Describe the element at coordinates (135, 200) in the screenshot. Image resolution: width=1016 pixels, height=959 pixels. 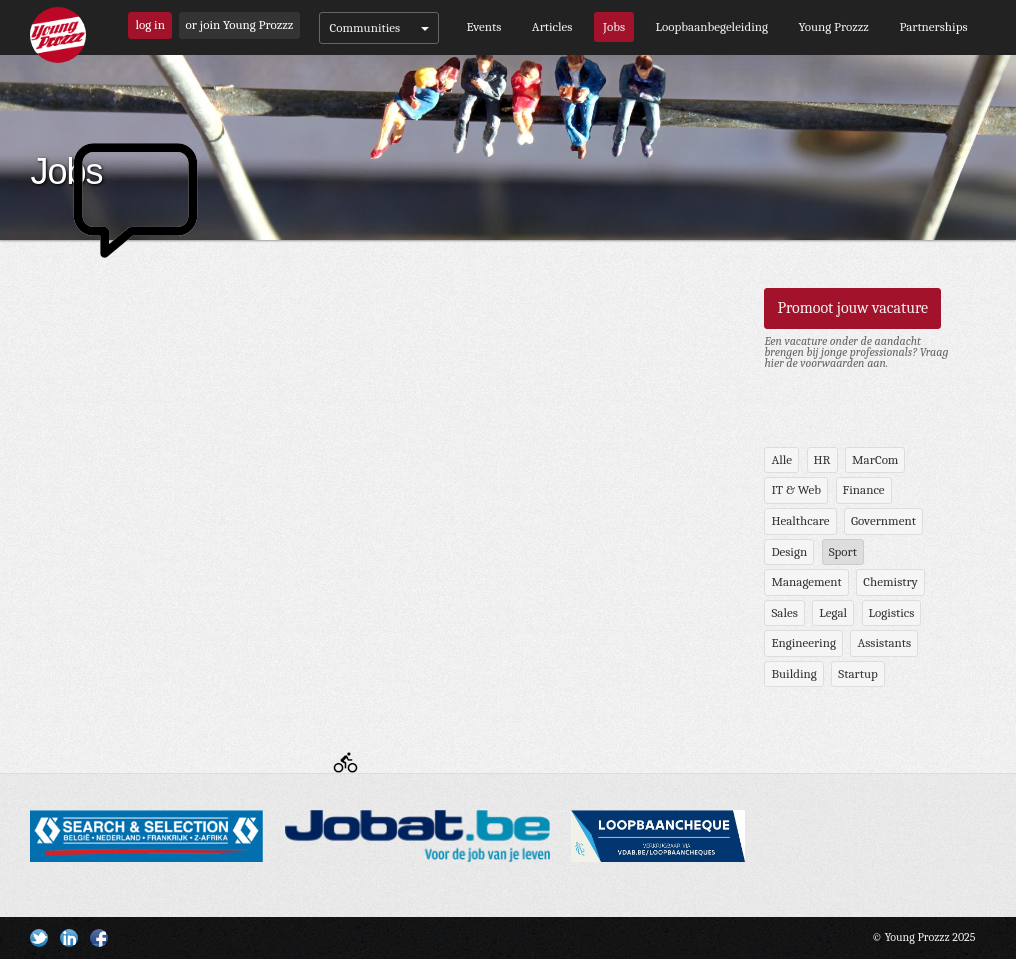
I see `open chat or messaging` at that location.